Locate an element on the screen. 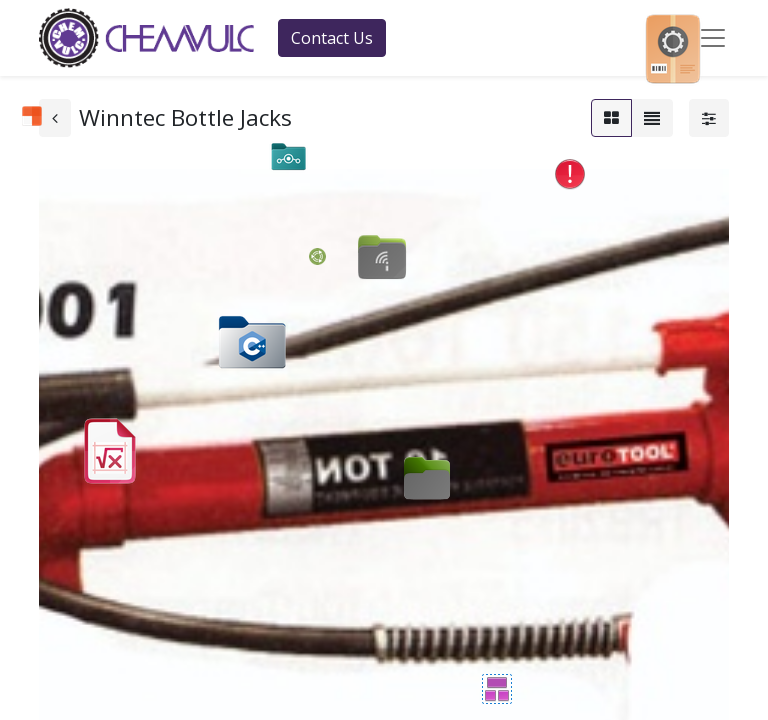 This screenshot has height=720, width=768. open insync cloud sync folder is located at coordinates (382, 257).